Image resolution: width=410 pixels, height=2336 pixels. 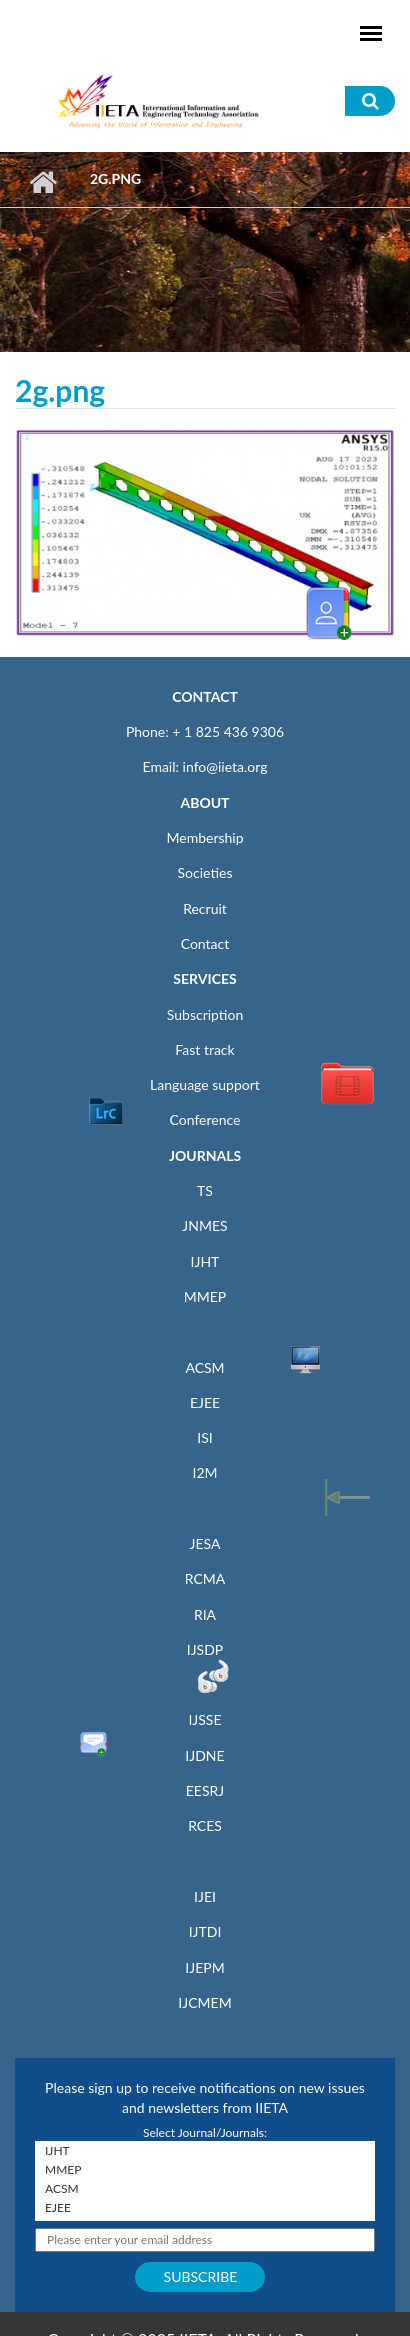 What do you see at coordinates (305, 1356) in the screenshot?
I see `represents this mac in system preferences or network settings` at bounding box center [305, 1356].